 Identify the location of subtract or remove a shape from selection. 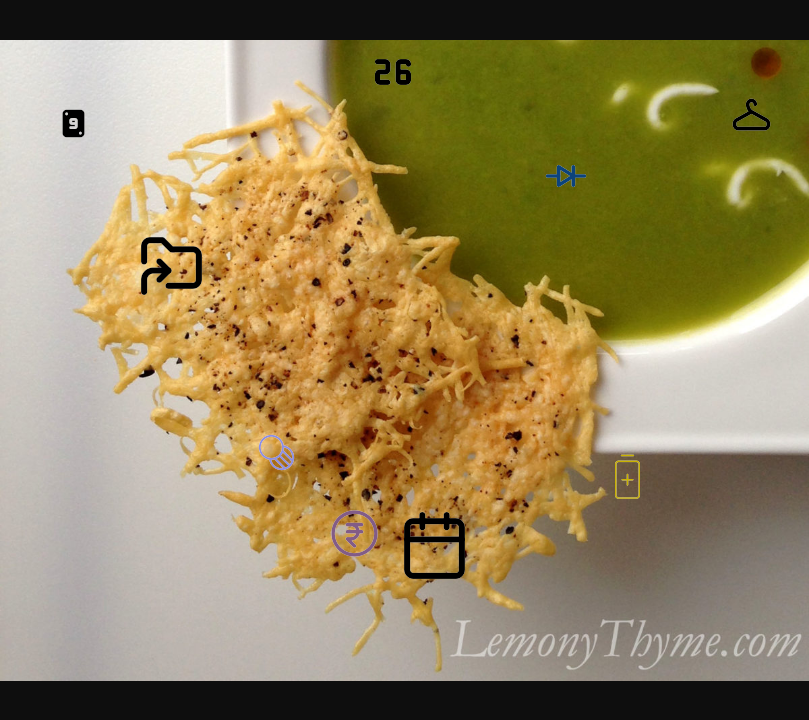
(276, 452).